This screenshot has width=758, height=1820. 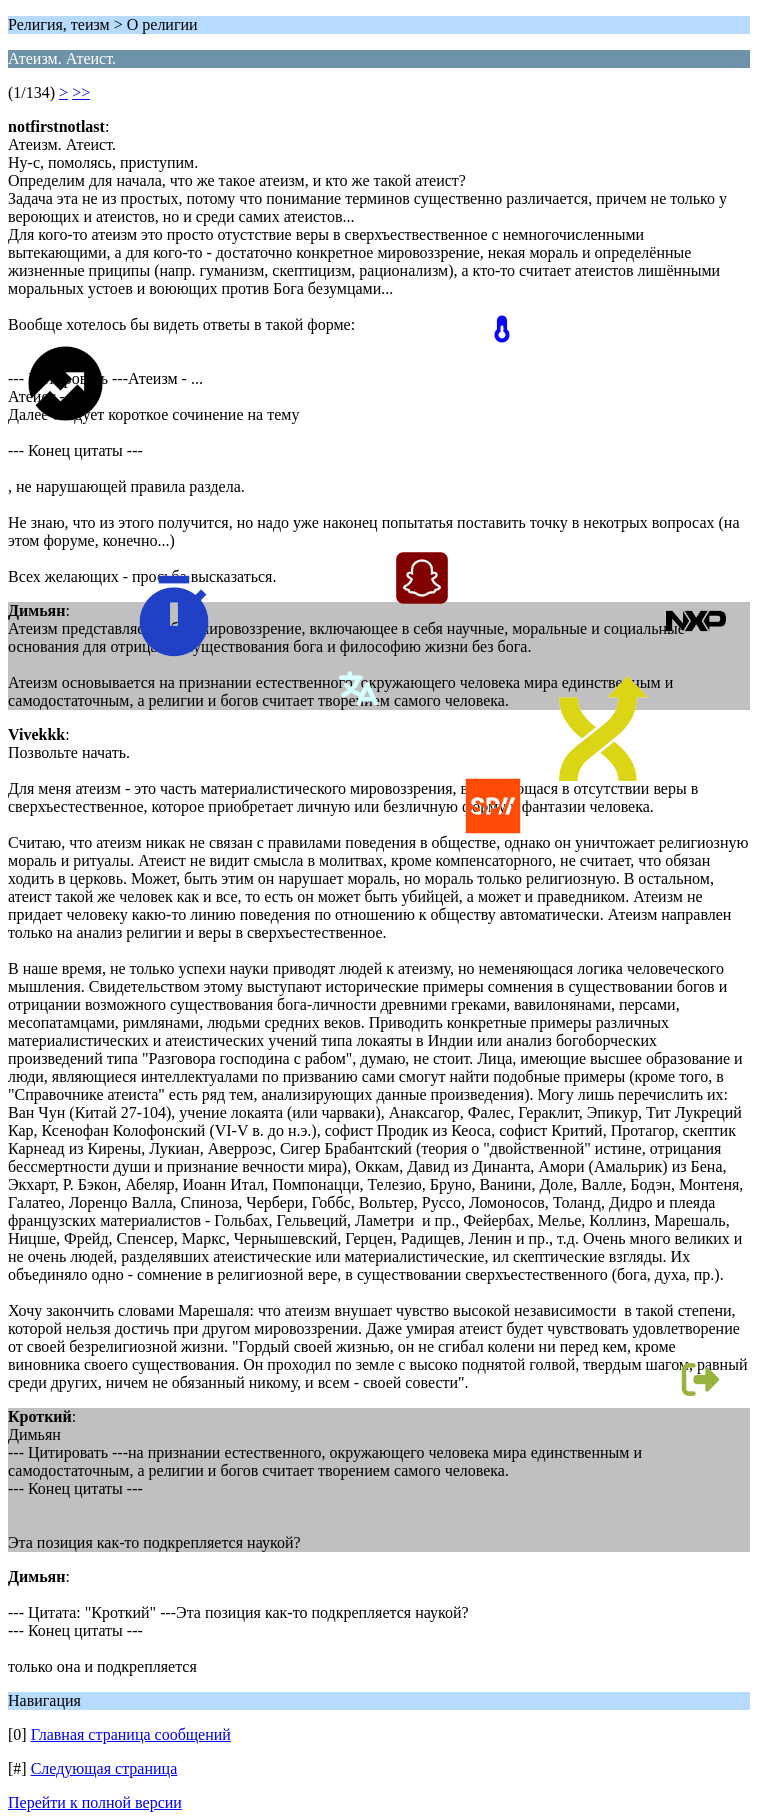 I want to click on change language settings, so click(x=358, y=688).